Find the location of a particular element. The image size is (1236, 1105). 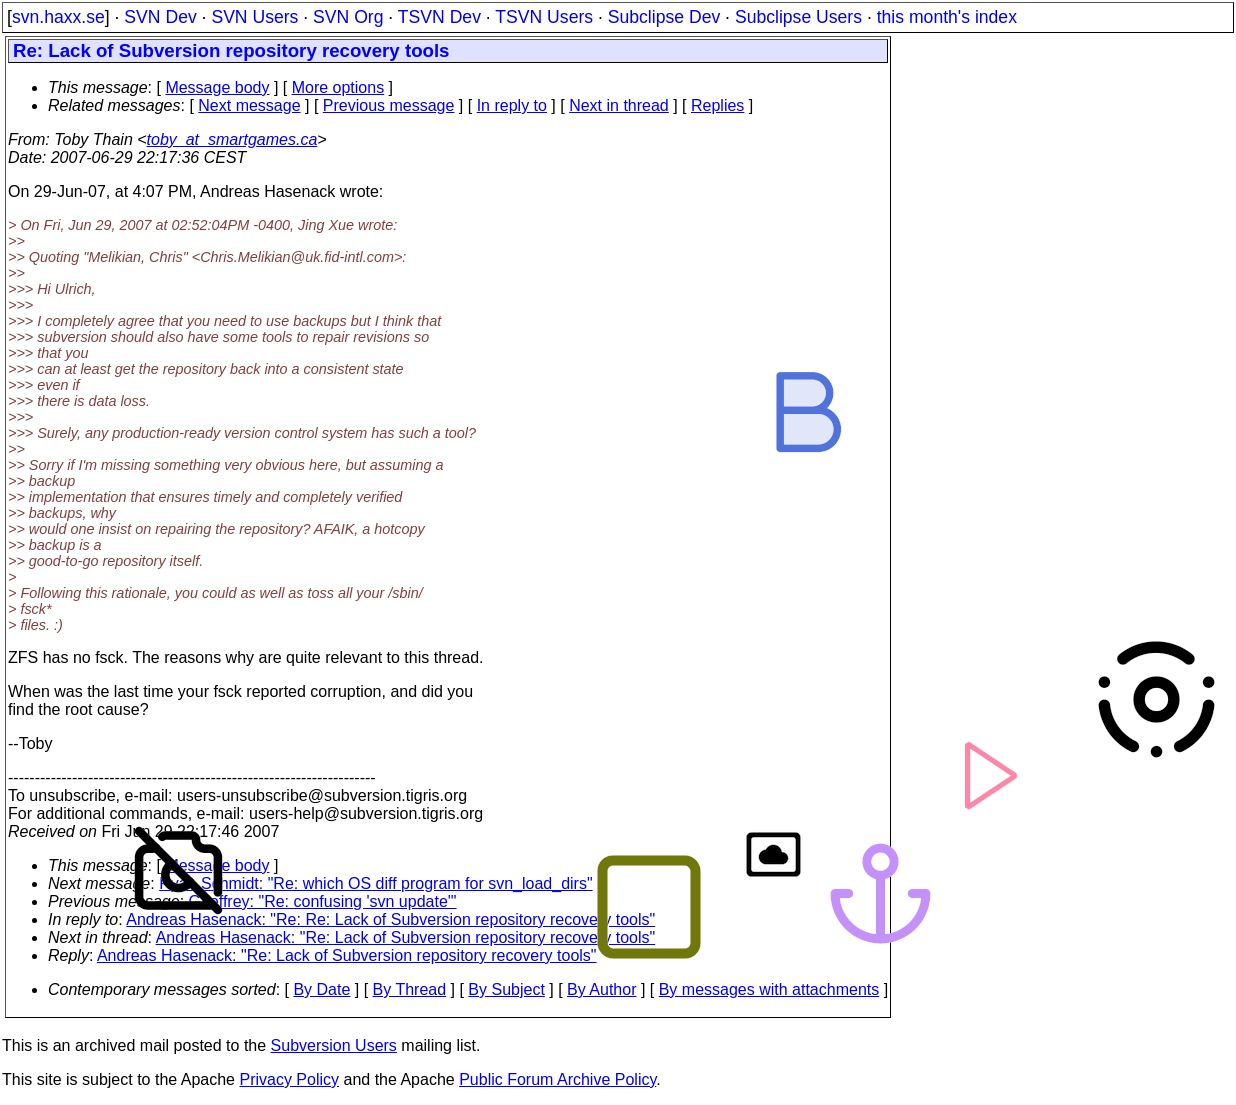

camera is disabled or turned off is located at coordinates (178, 870).